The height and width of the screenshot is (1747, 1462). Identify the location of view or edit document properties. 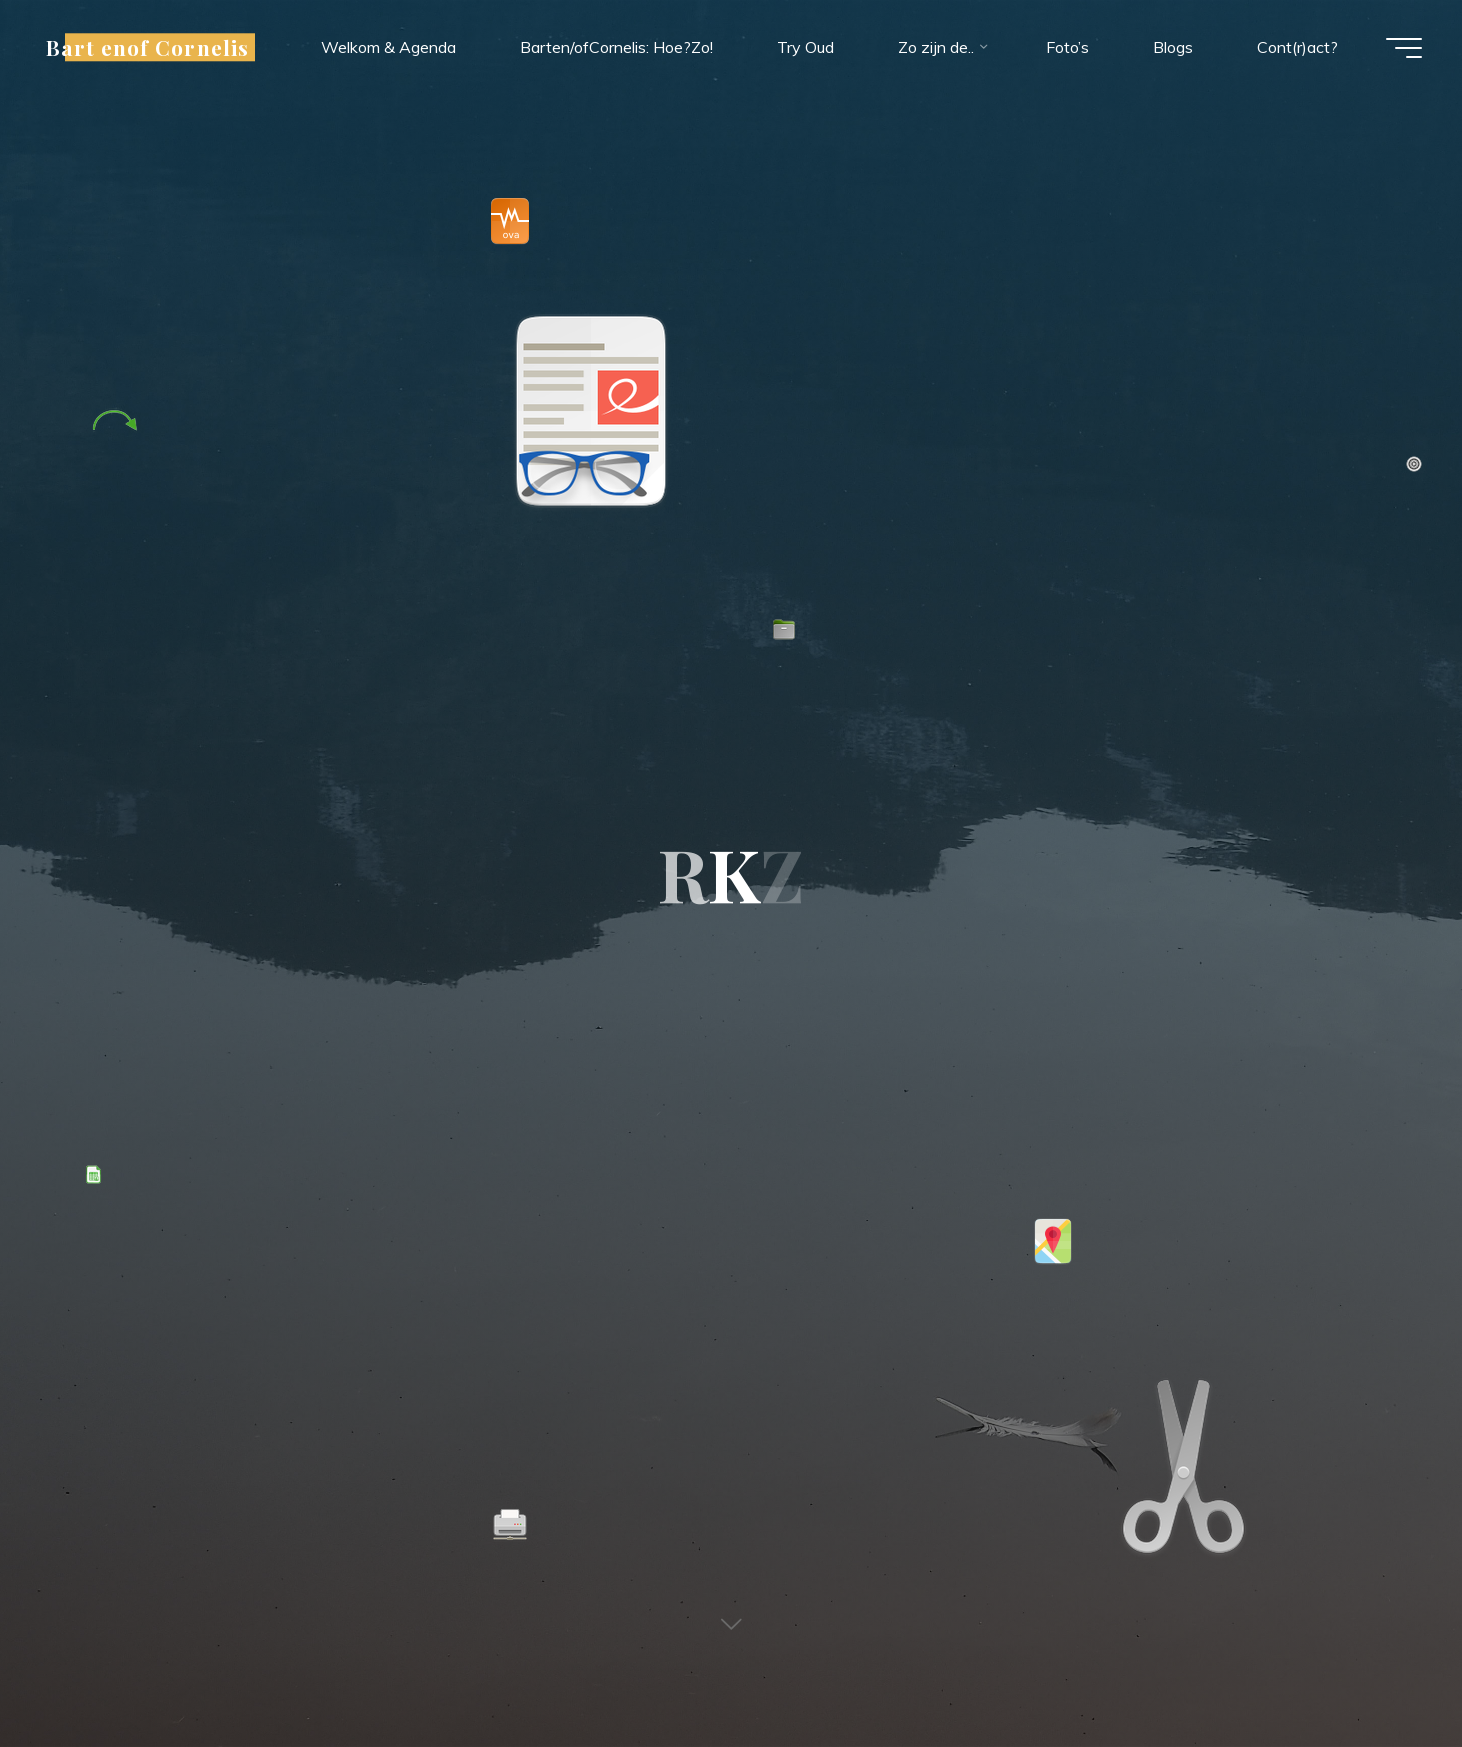
(1414, 464).